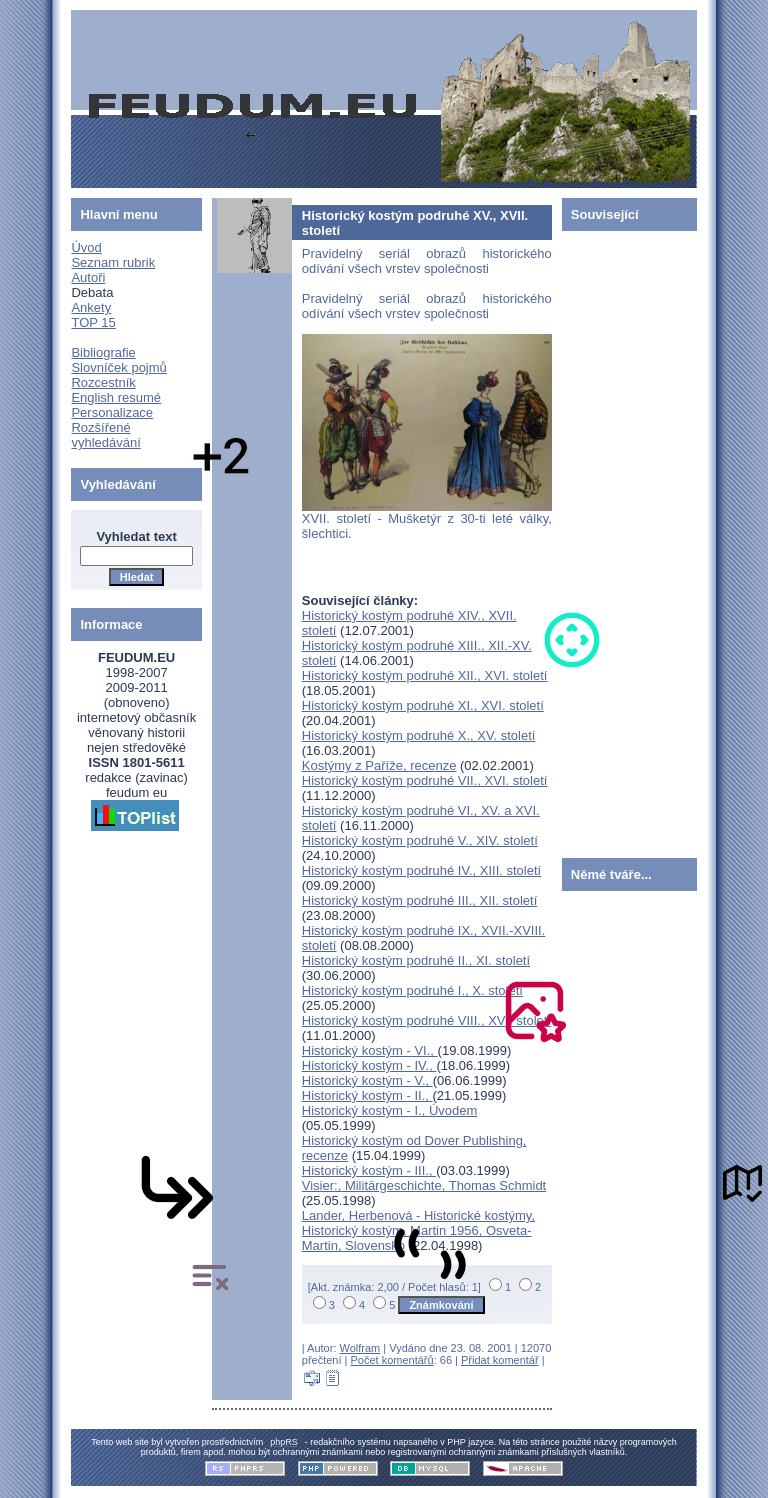  Describe the element at coordinates (209, 1275) in the screenshot. I see `remove a playlist` at that location.